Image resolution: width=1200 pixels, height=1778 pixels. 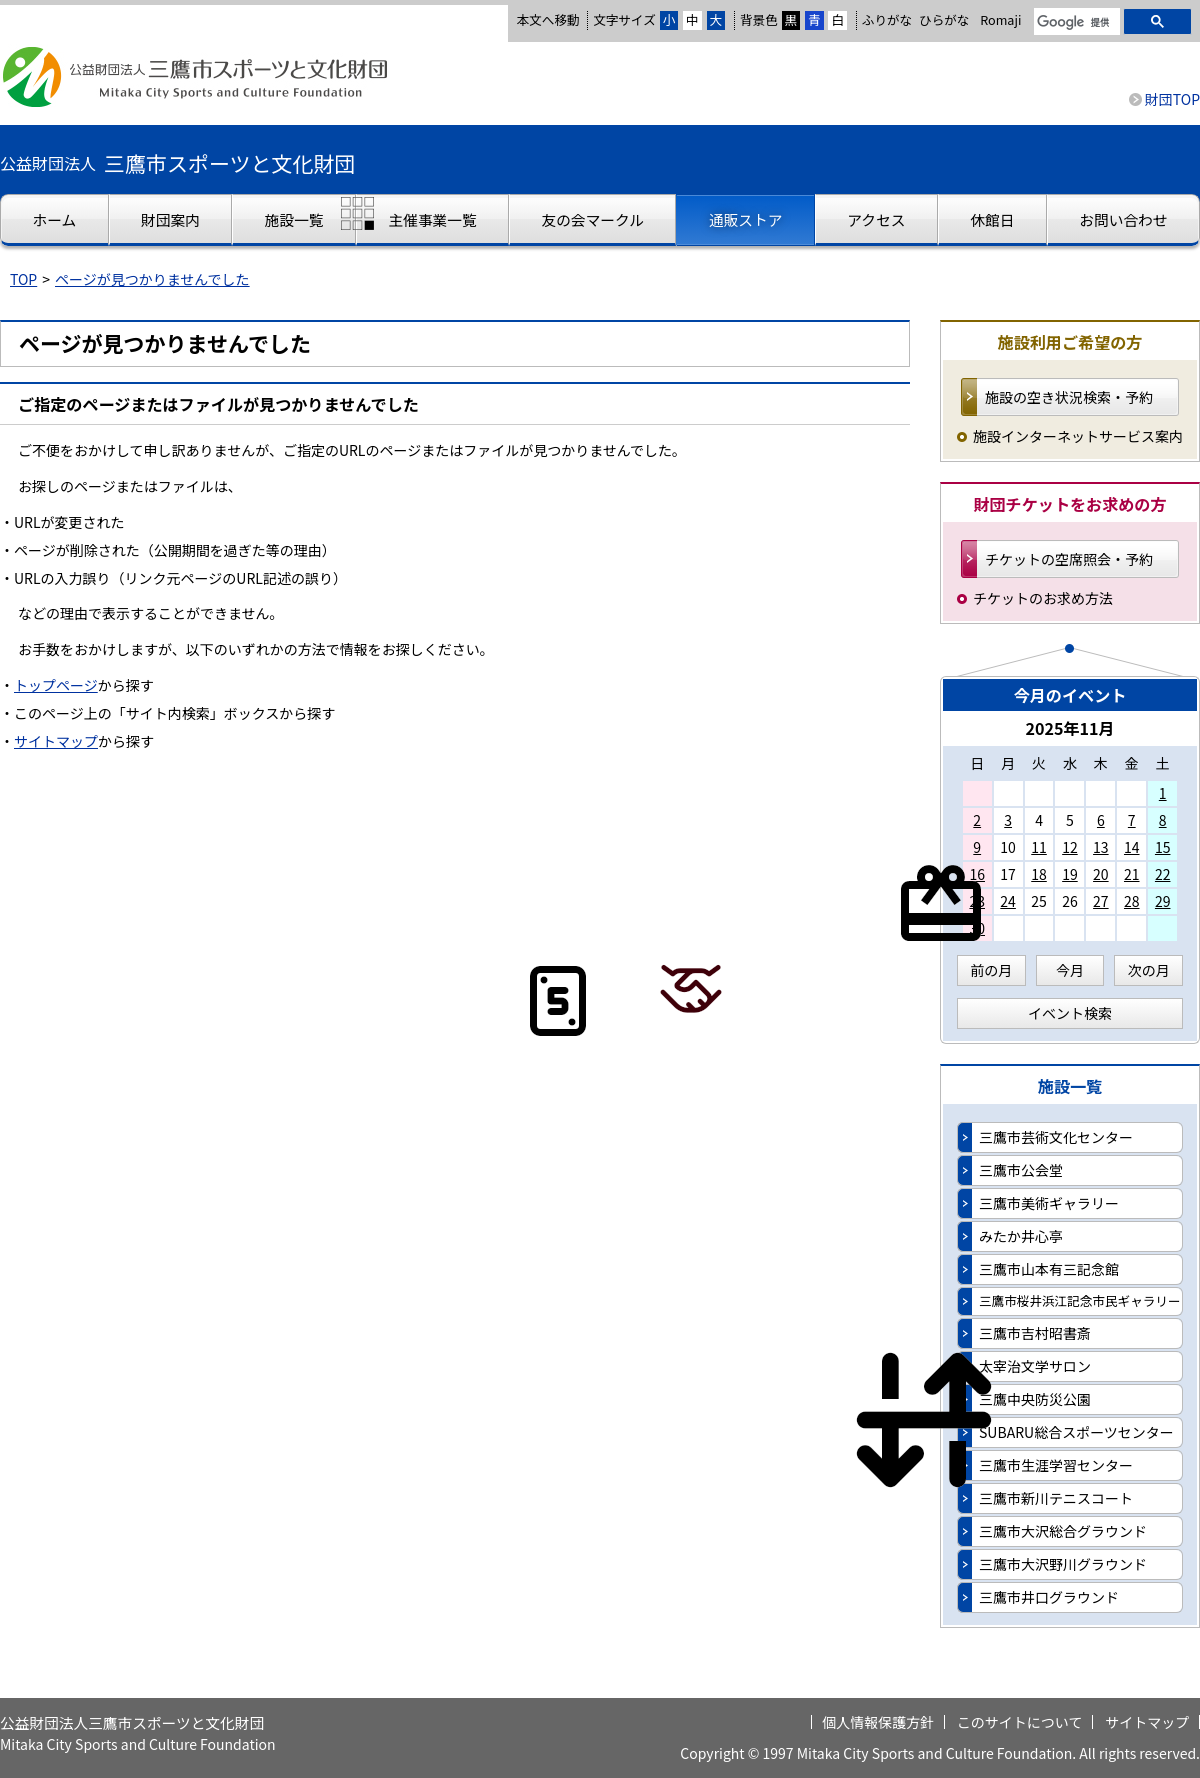 I want to click on büromöbelexperte brand logo, so click(x=357, y=213).